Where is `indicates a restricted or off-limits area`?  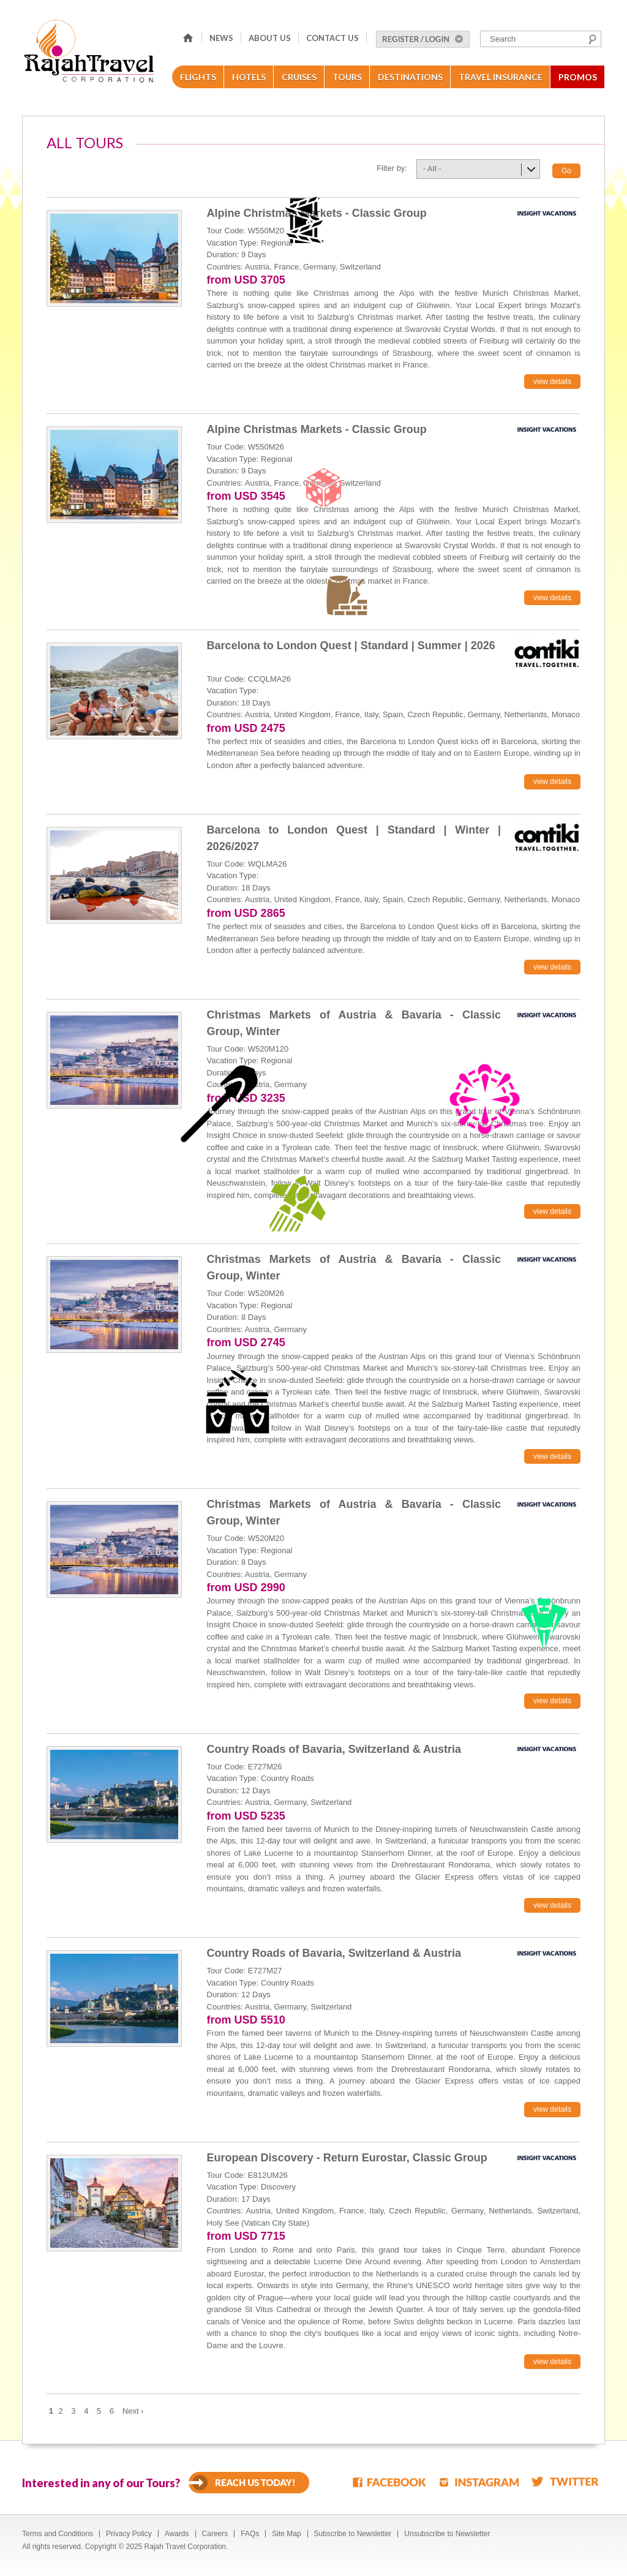 indicates a restricted or off-limits area is located at coordinates (304, 220).